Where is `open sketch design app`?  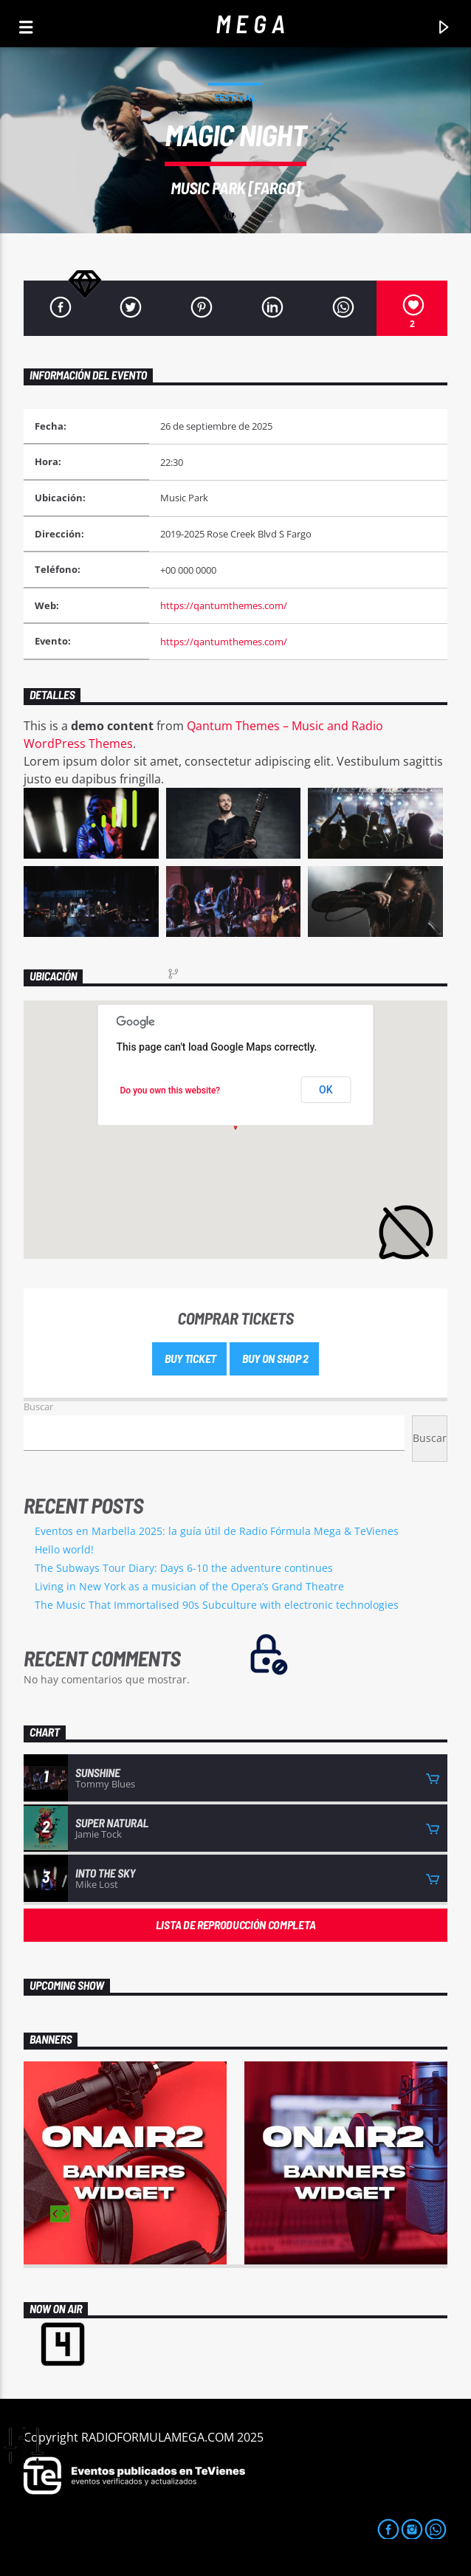
open sketch design app is located at coordinates (85, 284).